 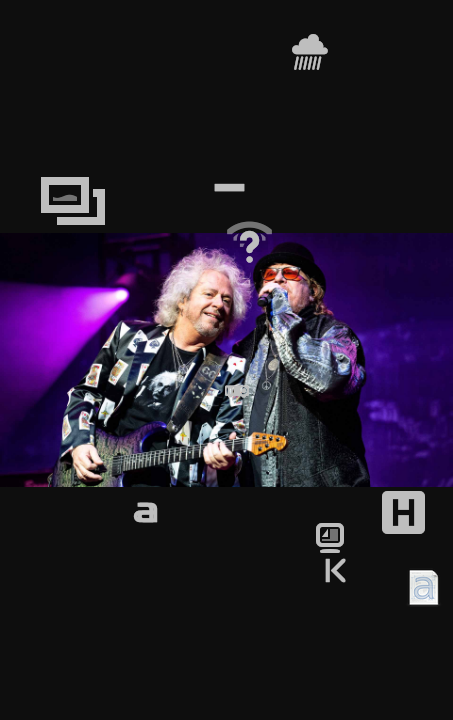 What do you see at coordinates (145, 512) in the screenshot?
I see `apply bold formatting to selected text` at bounding box center [145, 512].